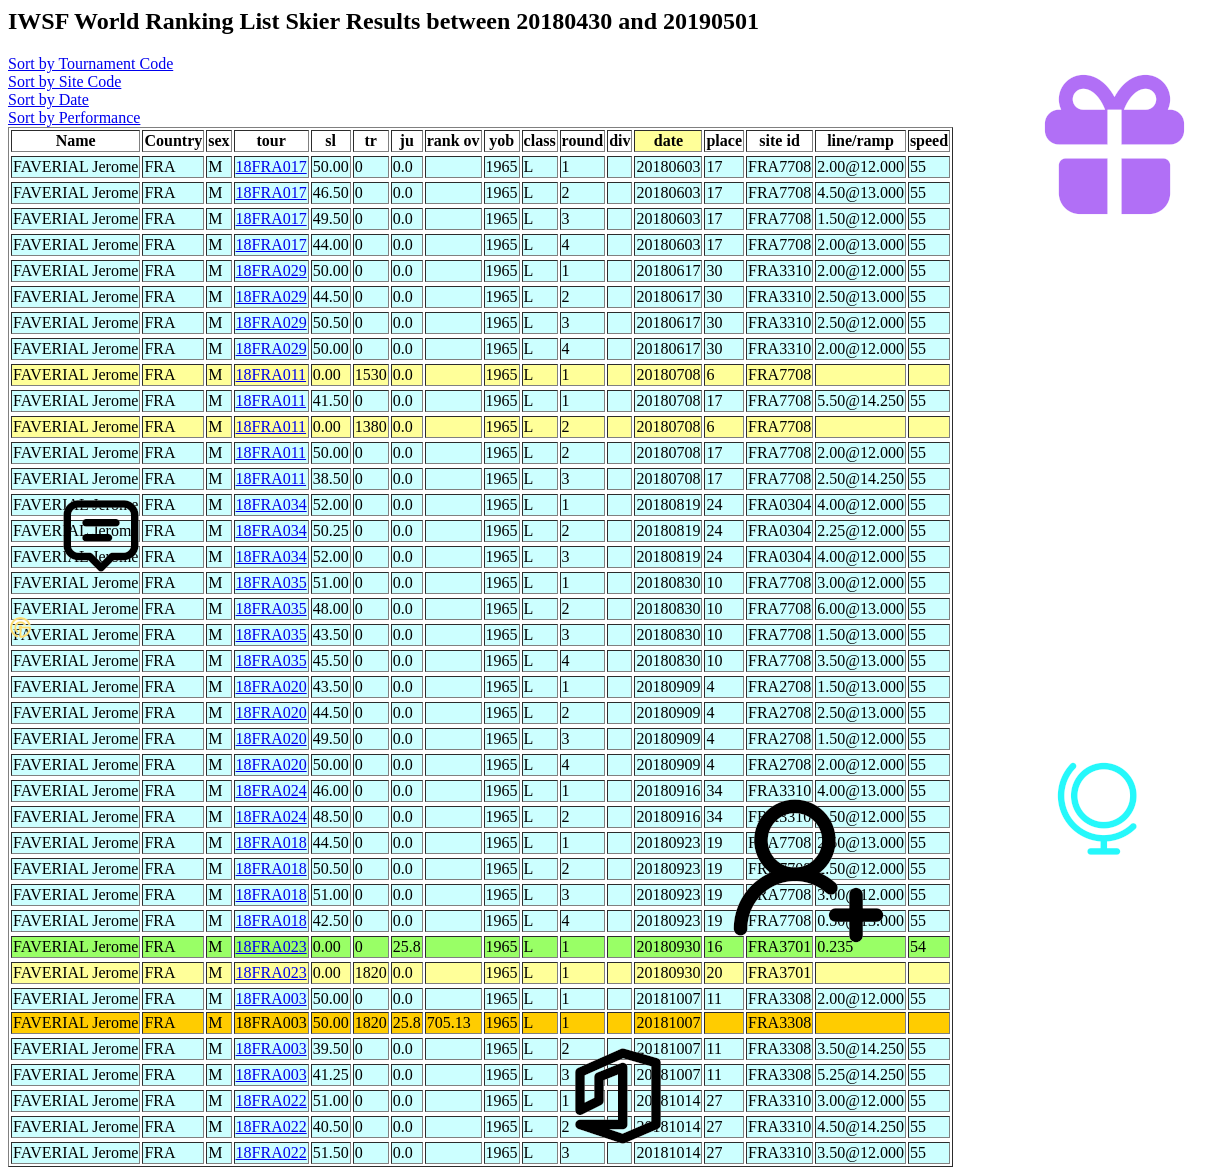 The height and width of the screenshot is (1175, 1228). What do you see at coordinates (618, 1096) in the screenshot?
I see `open Microsoft Office suite` at bounding box center [618, 1096].